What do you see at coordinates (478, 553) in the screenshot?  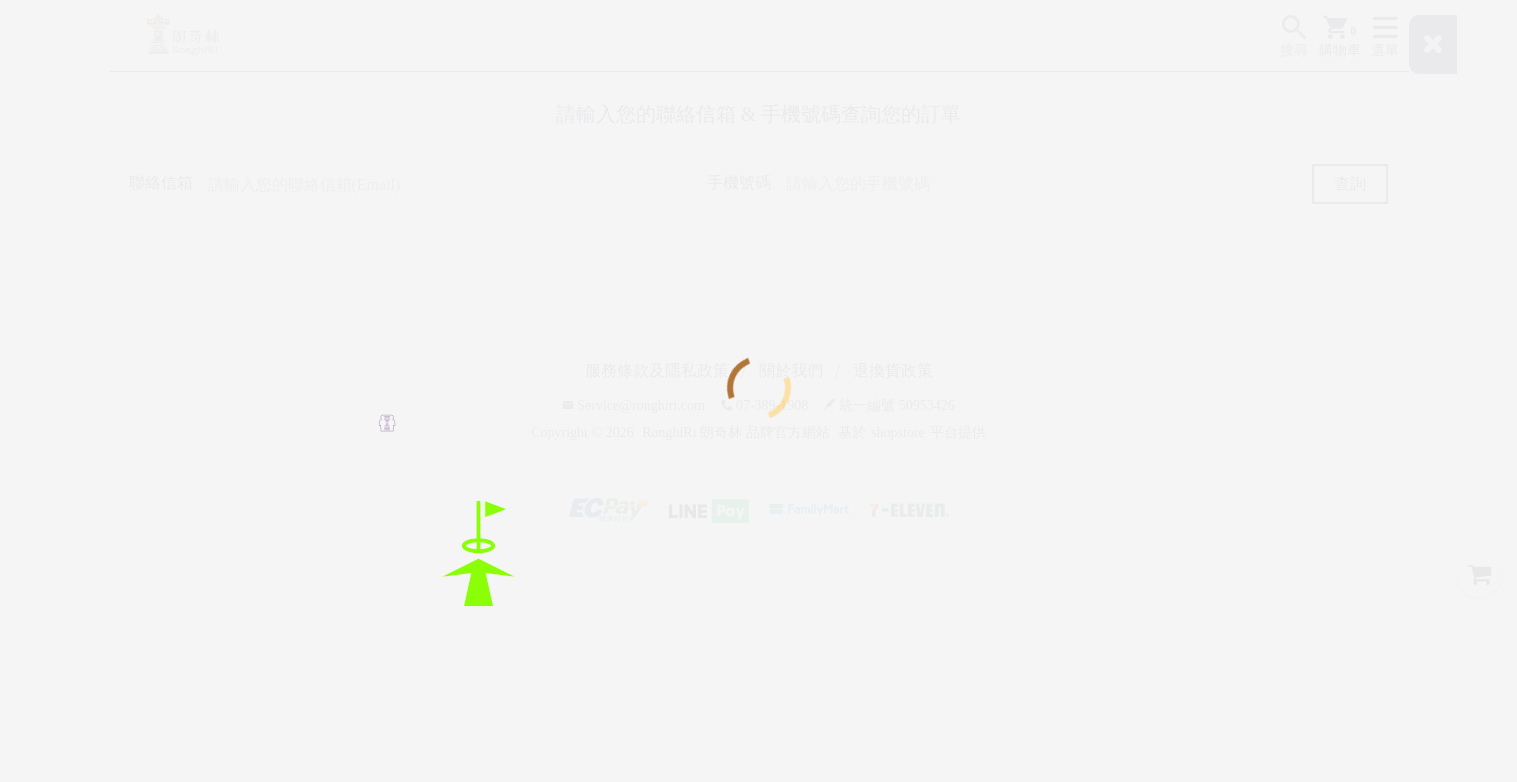 I see `navigate to objective marker` at bounding box center [478, 553].